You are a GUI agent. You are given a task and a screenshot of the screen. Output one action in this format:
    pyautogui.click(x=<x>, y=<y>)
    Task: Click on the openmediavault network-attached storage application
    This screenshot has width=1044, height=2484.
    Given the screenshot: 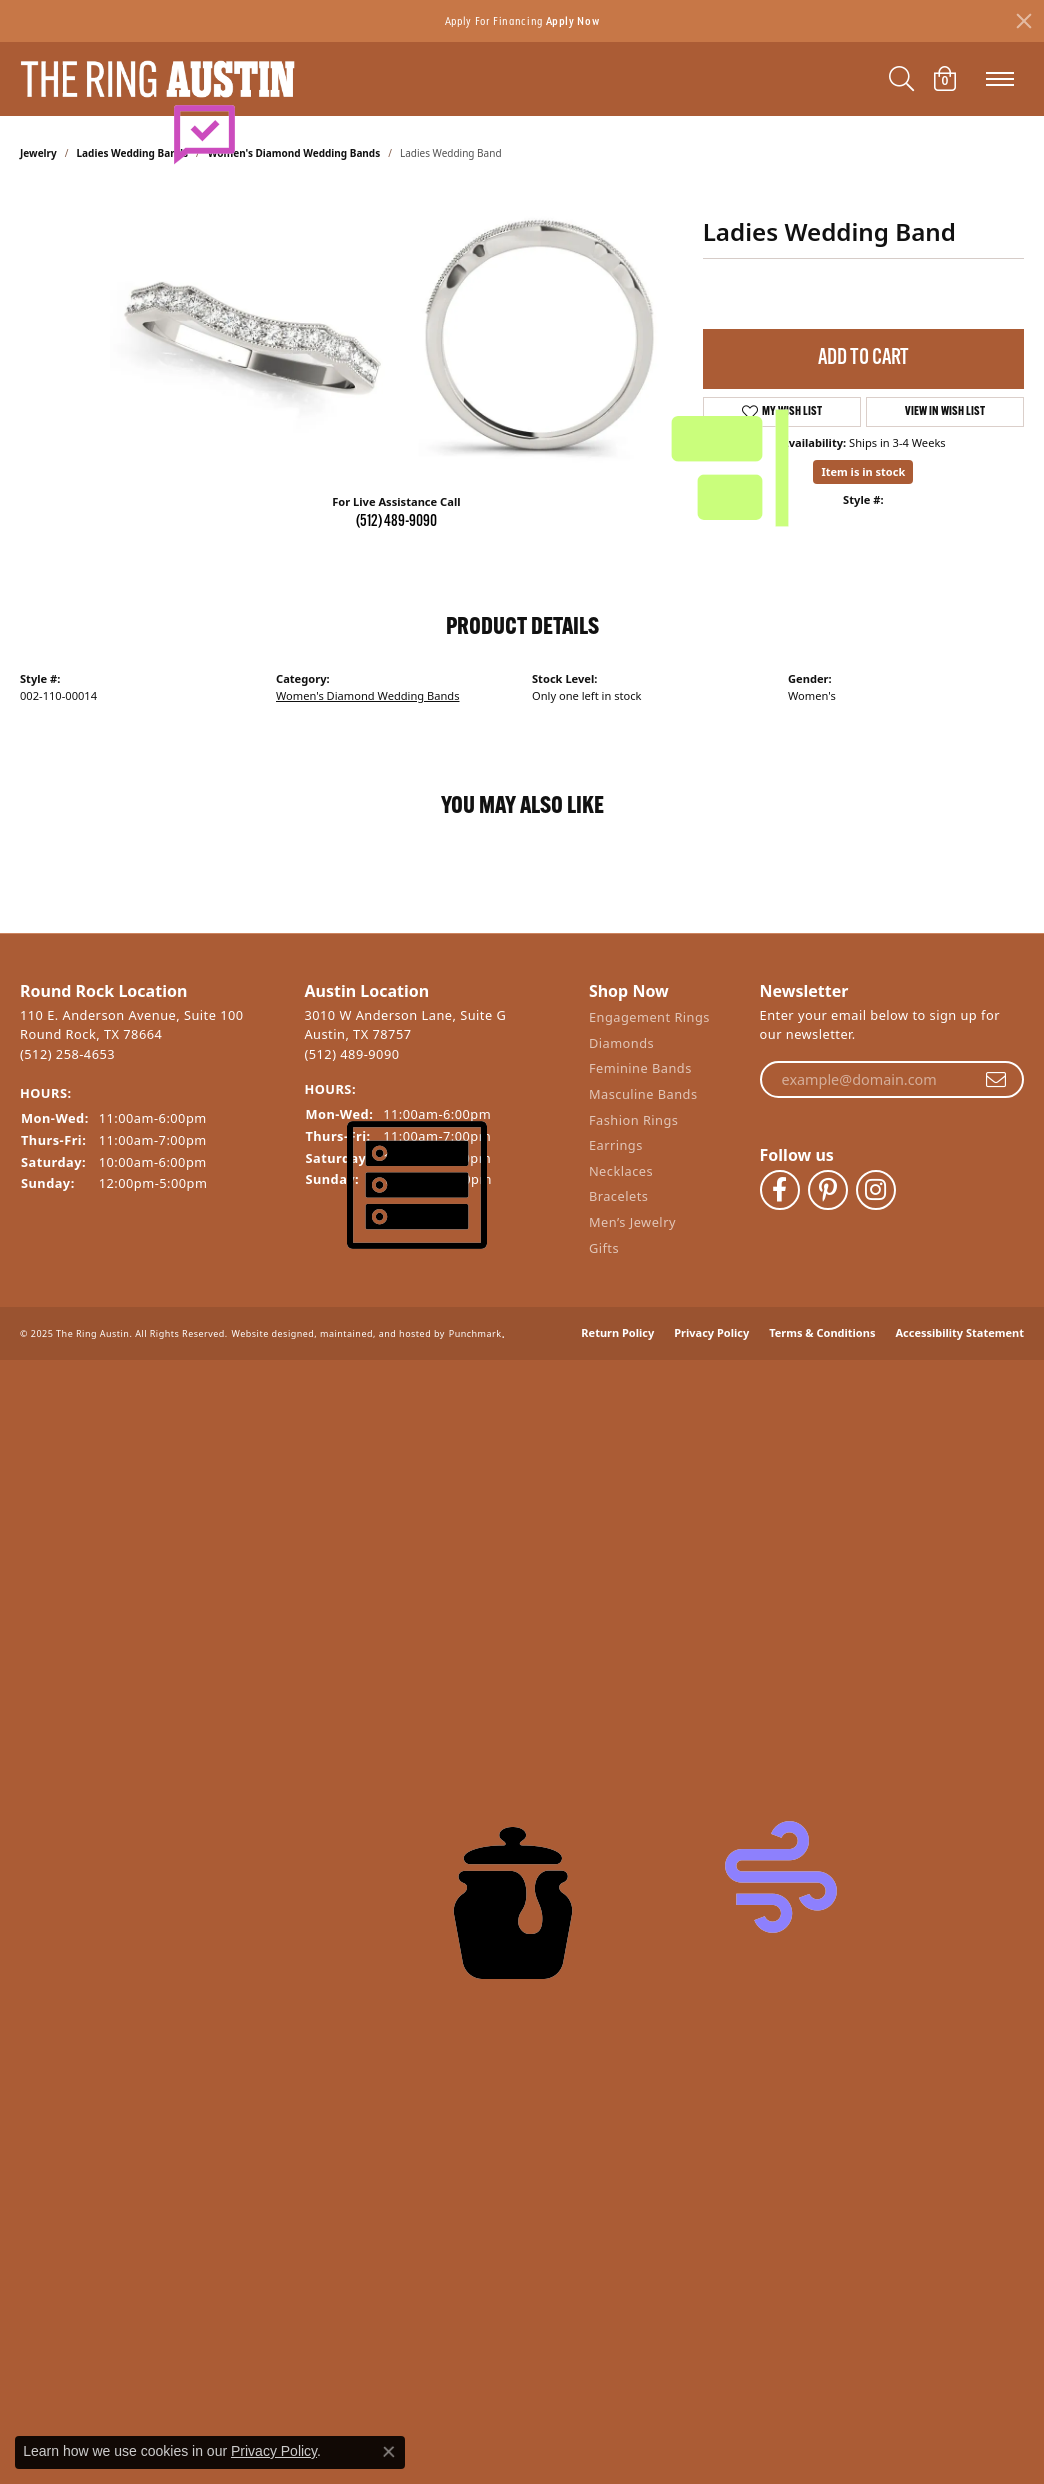 What is the action you would take?
    pyautogui.click(x=417, y=1185)
    